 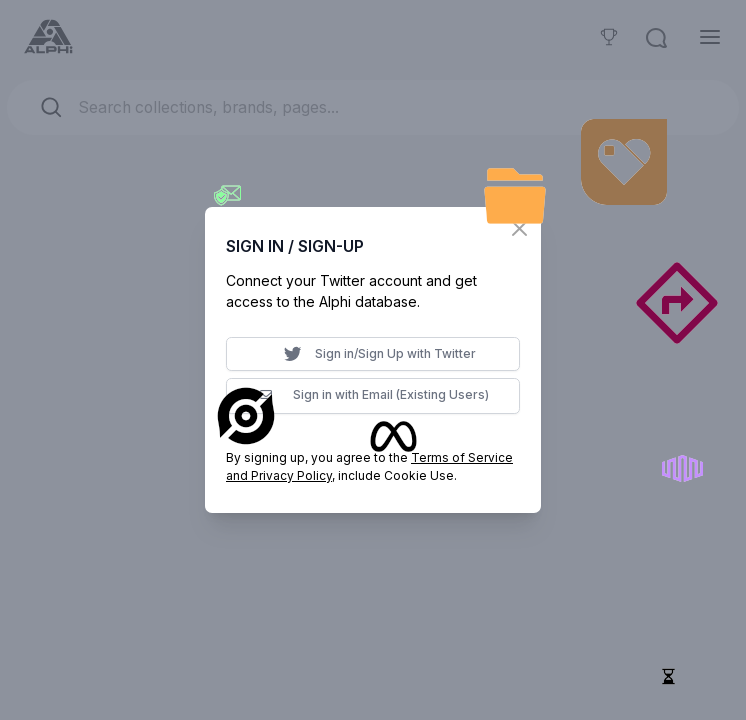 What do you see at coordinates (515, 196) in the screenshot?
I see `open folder to view contents` at bounding box center [515, 196].